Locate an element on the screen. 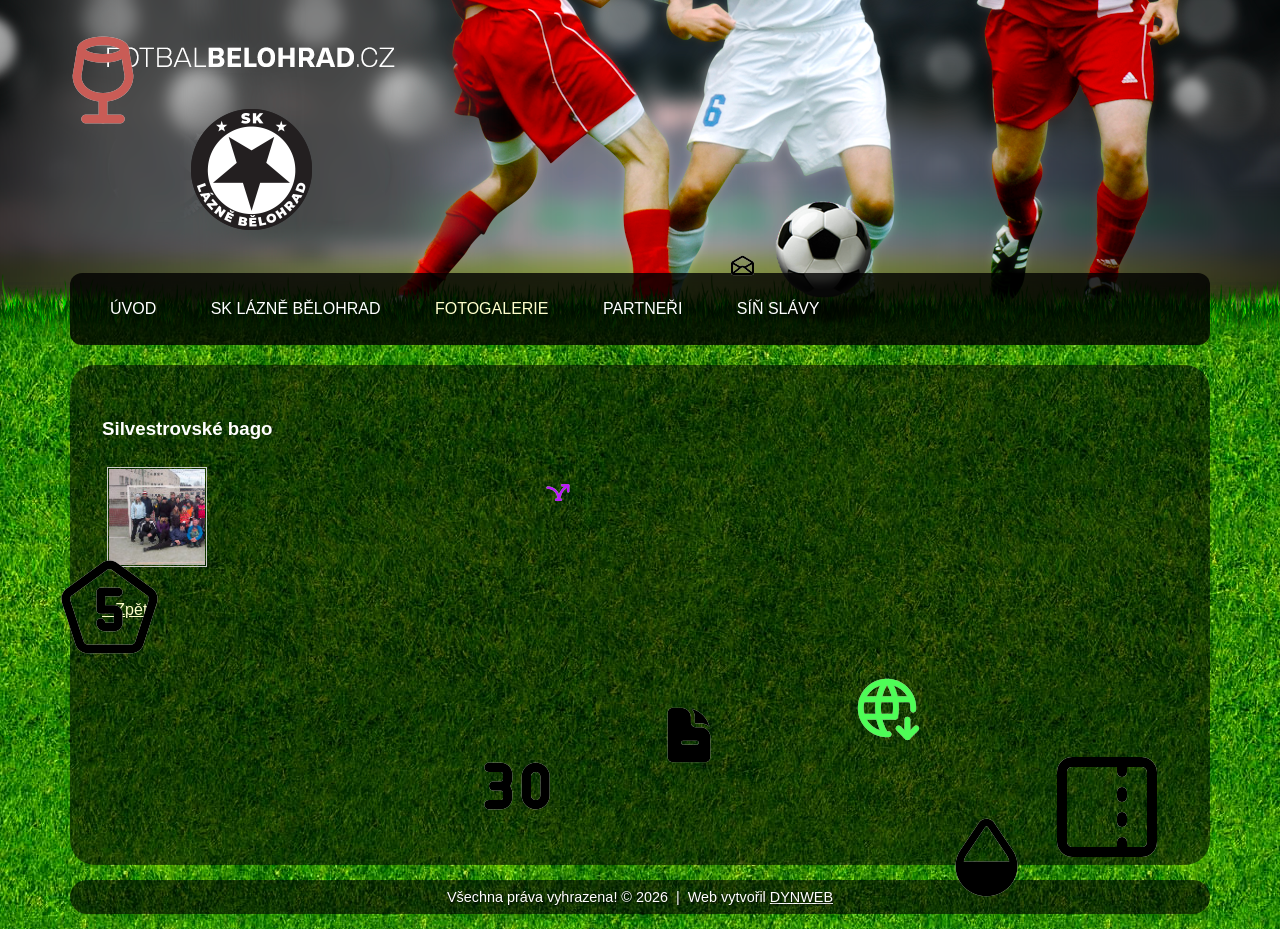 This screenshot has height=929, width=1280. remove content from a document is located at coordinates (689, 735).